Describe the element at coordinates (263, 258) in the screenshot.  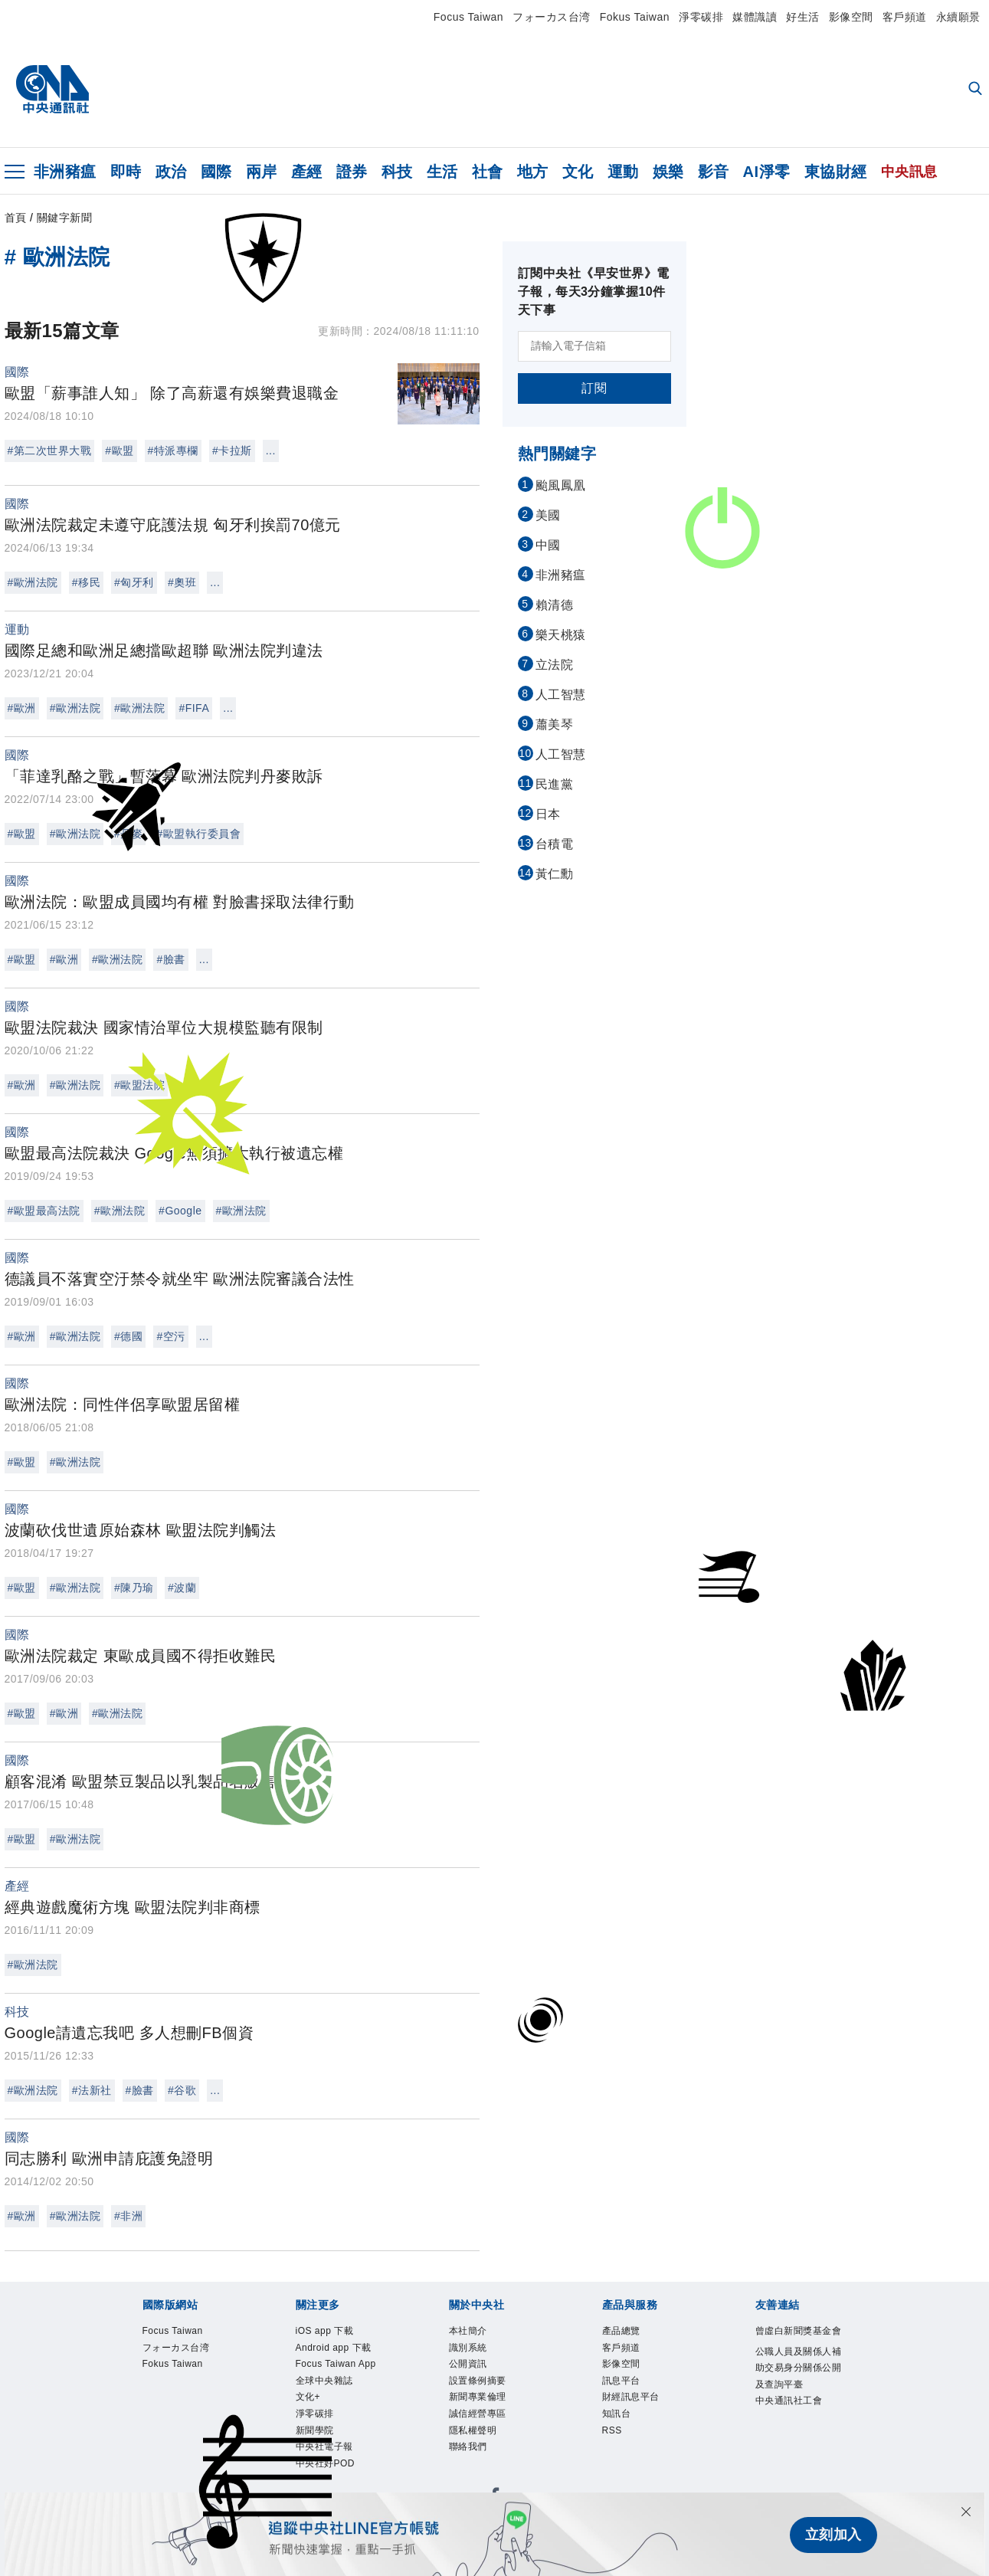
I see `activate shield or defense mode` at that location.